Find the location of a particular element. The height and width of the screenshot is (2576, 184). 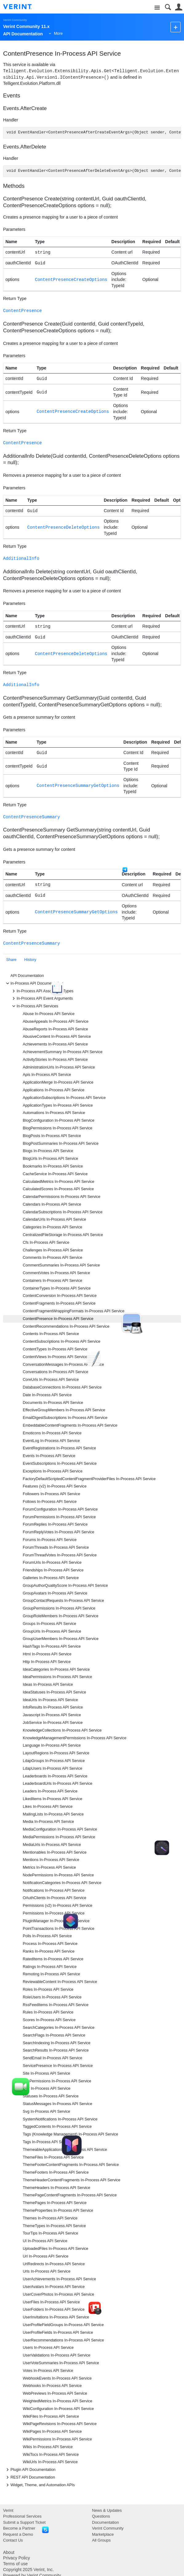

open FaceTime to start a video call is located at coordinates (21, 2087).